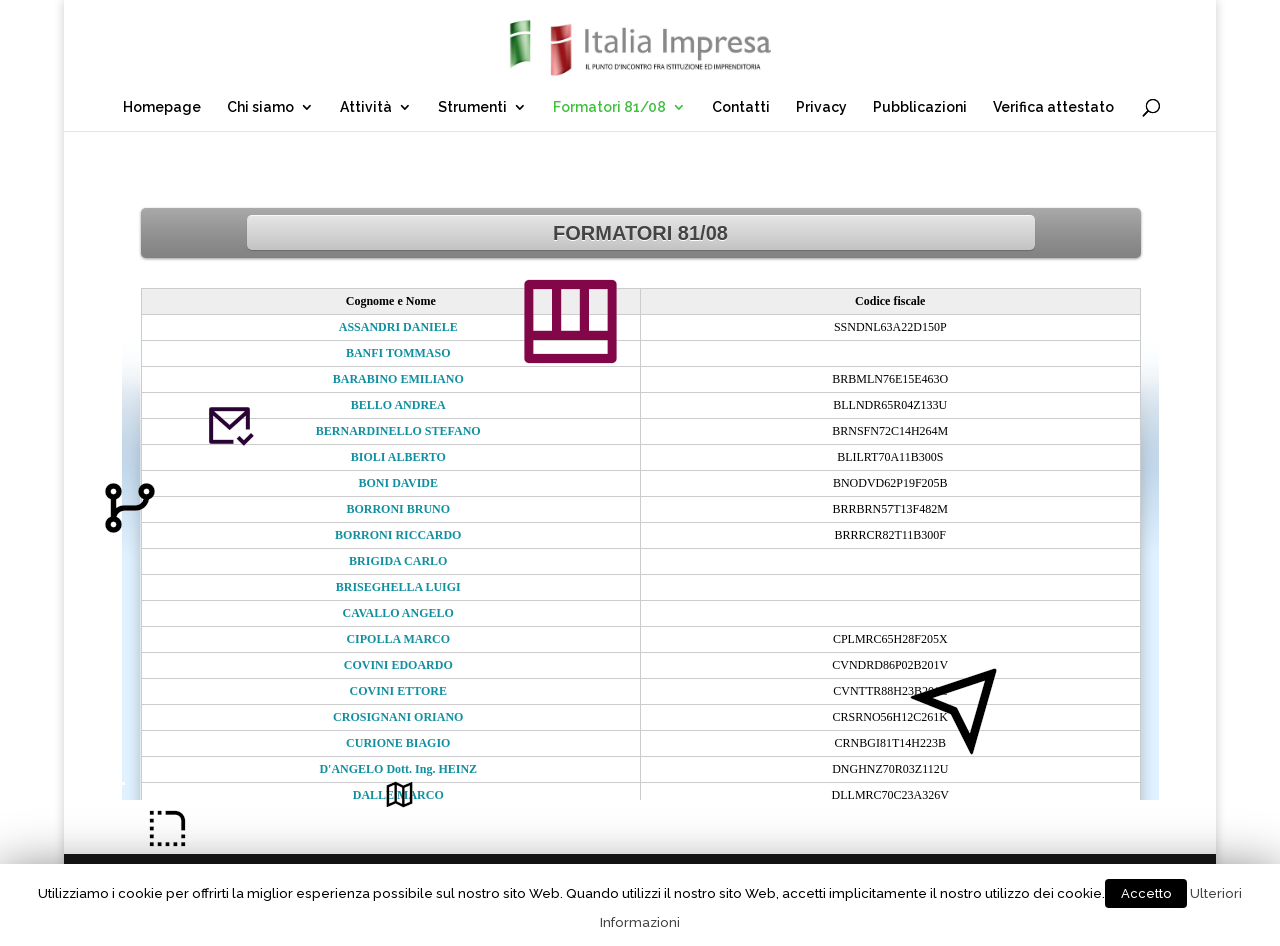  I want to click on email successfully sent or delivered, so click(229, 425).